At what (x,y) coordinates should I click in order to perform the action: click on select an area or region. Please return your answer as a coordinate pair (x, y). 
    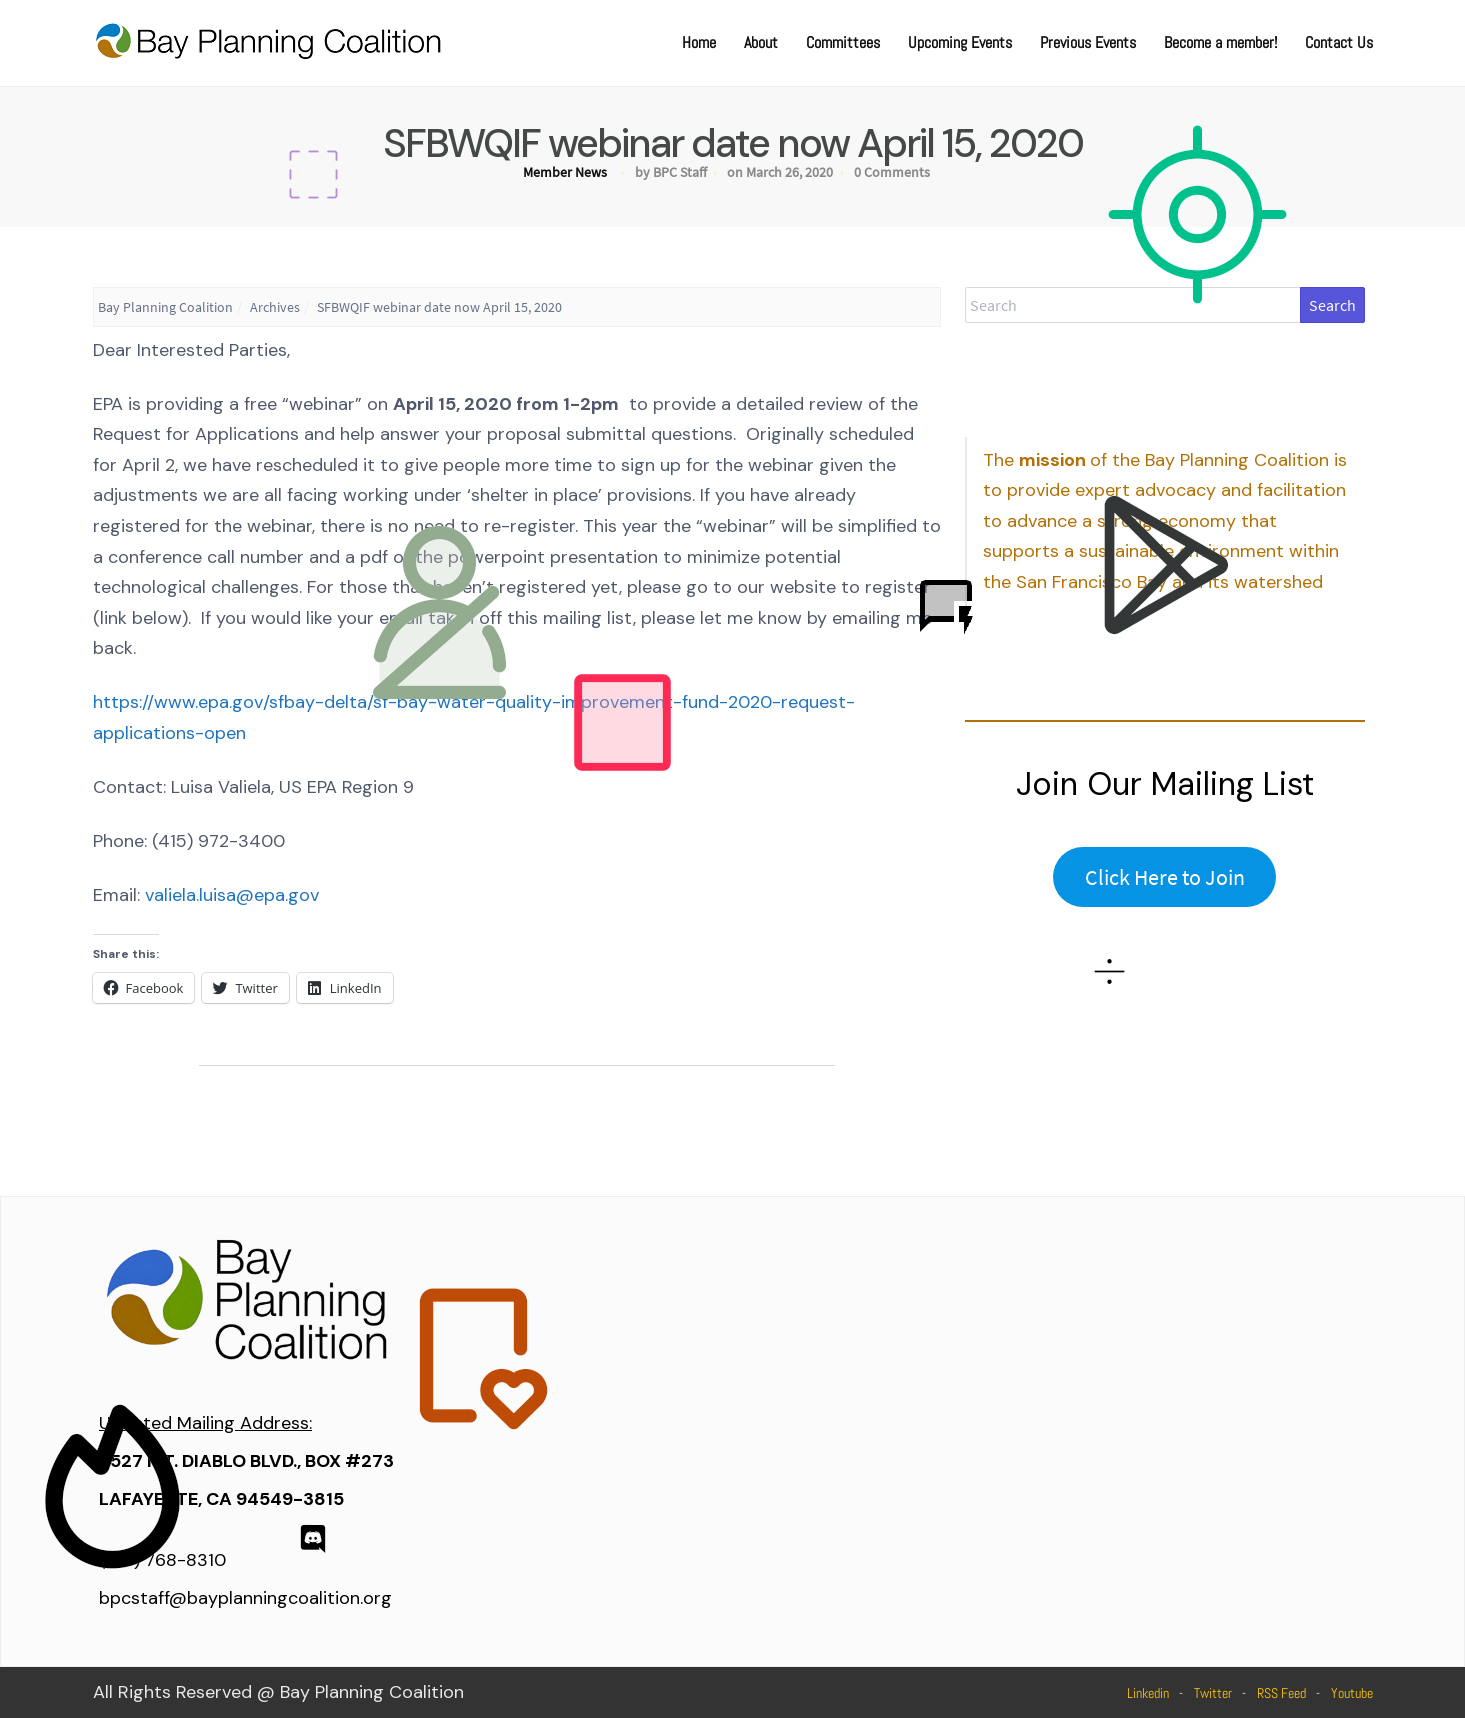
    Looking at the image, I should click on (313, 174).